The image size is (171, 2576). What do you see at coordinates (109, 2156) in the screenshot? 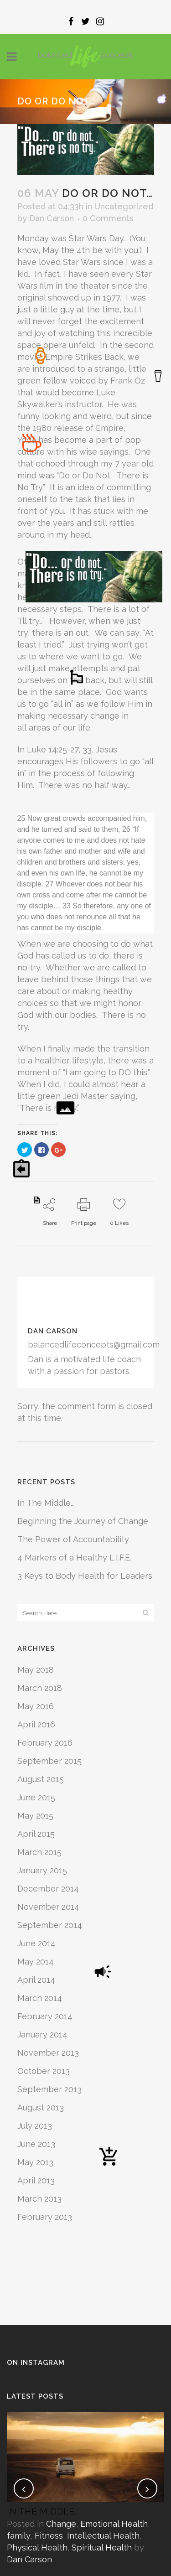
I see `add item to shopping cart` at bounding box center [109, 2156].